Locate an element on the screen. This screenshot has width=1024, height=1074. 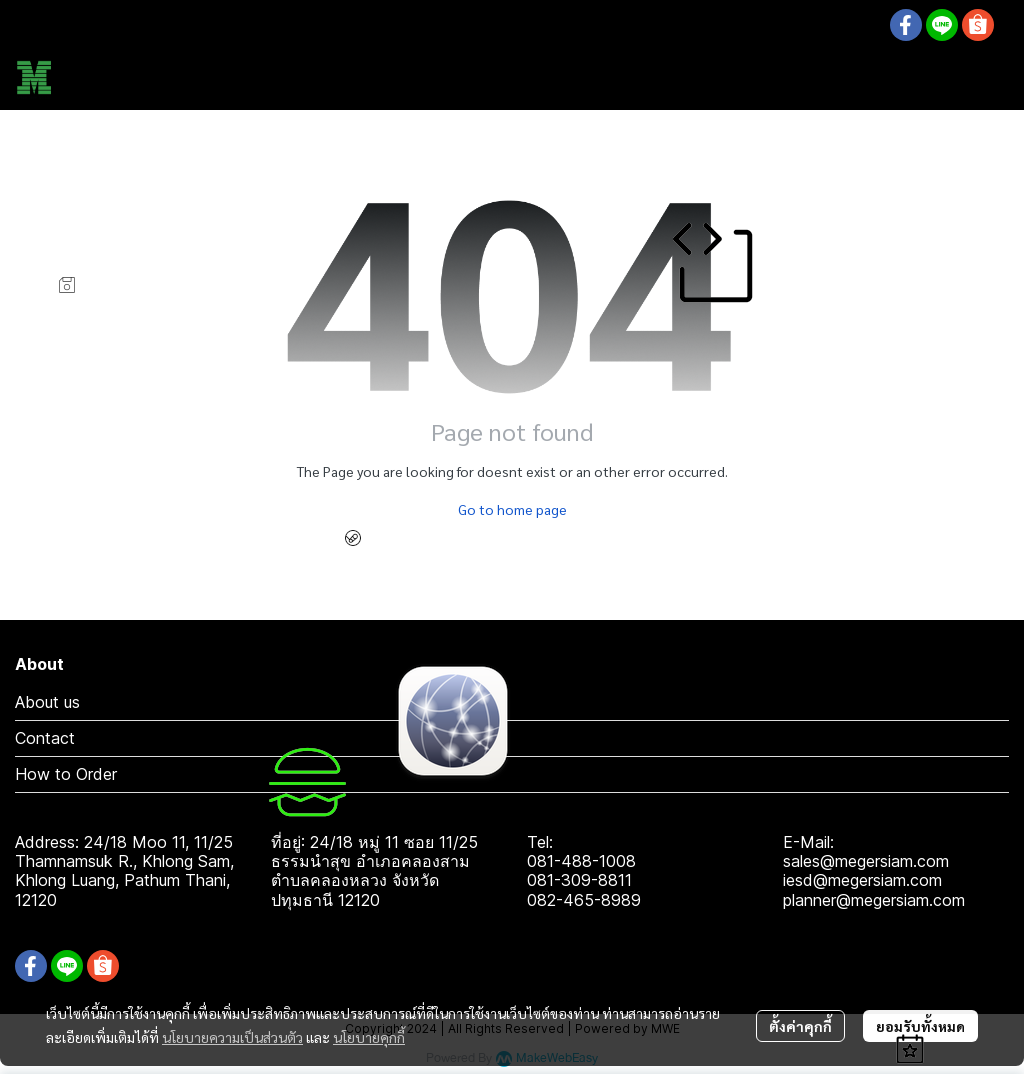
view favorite or starred events is located at coordinates (910, 1050).